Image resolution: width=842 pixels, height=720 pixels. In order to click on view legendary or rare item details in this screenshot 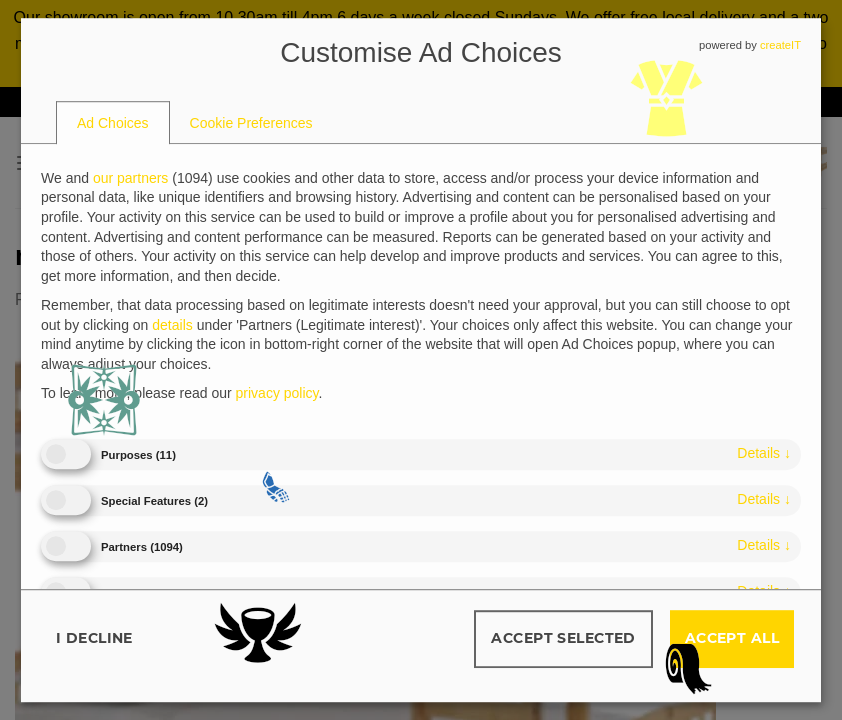, I will do `click(258, 631)`.